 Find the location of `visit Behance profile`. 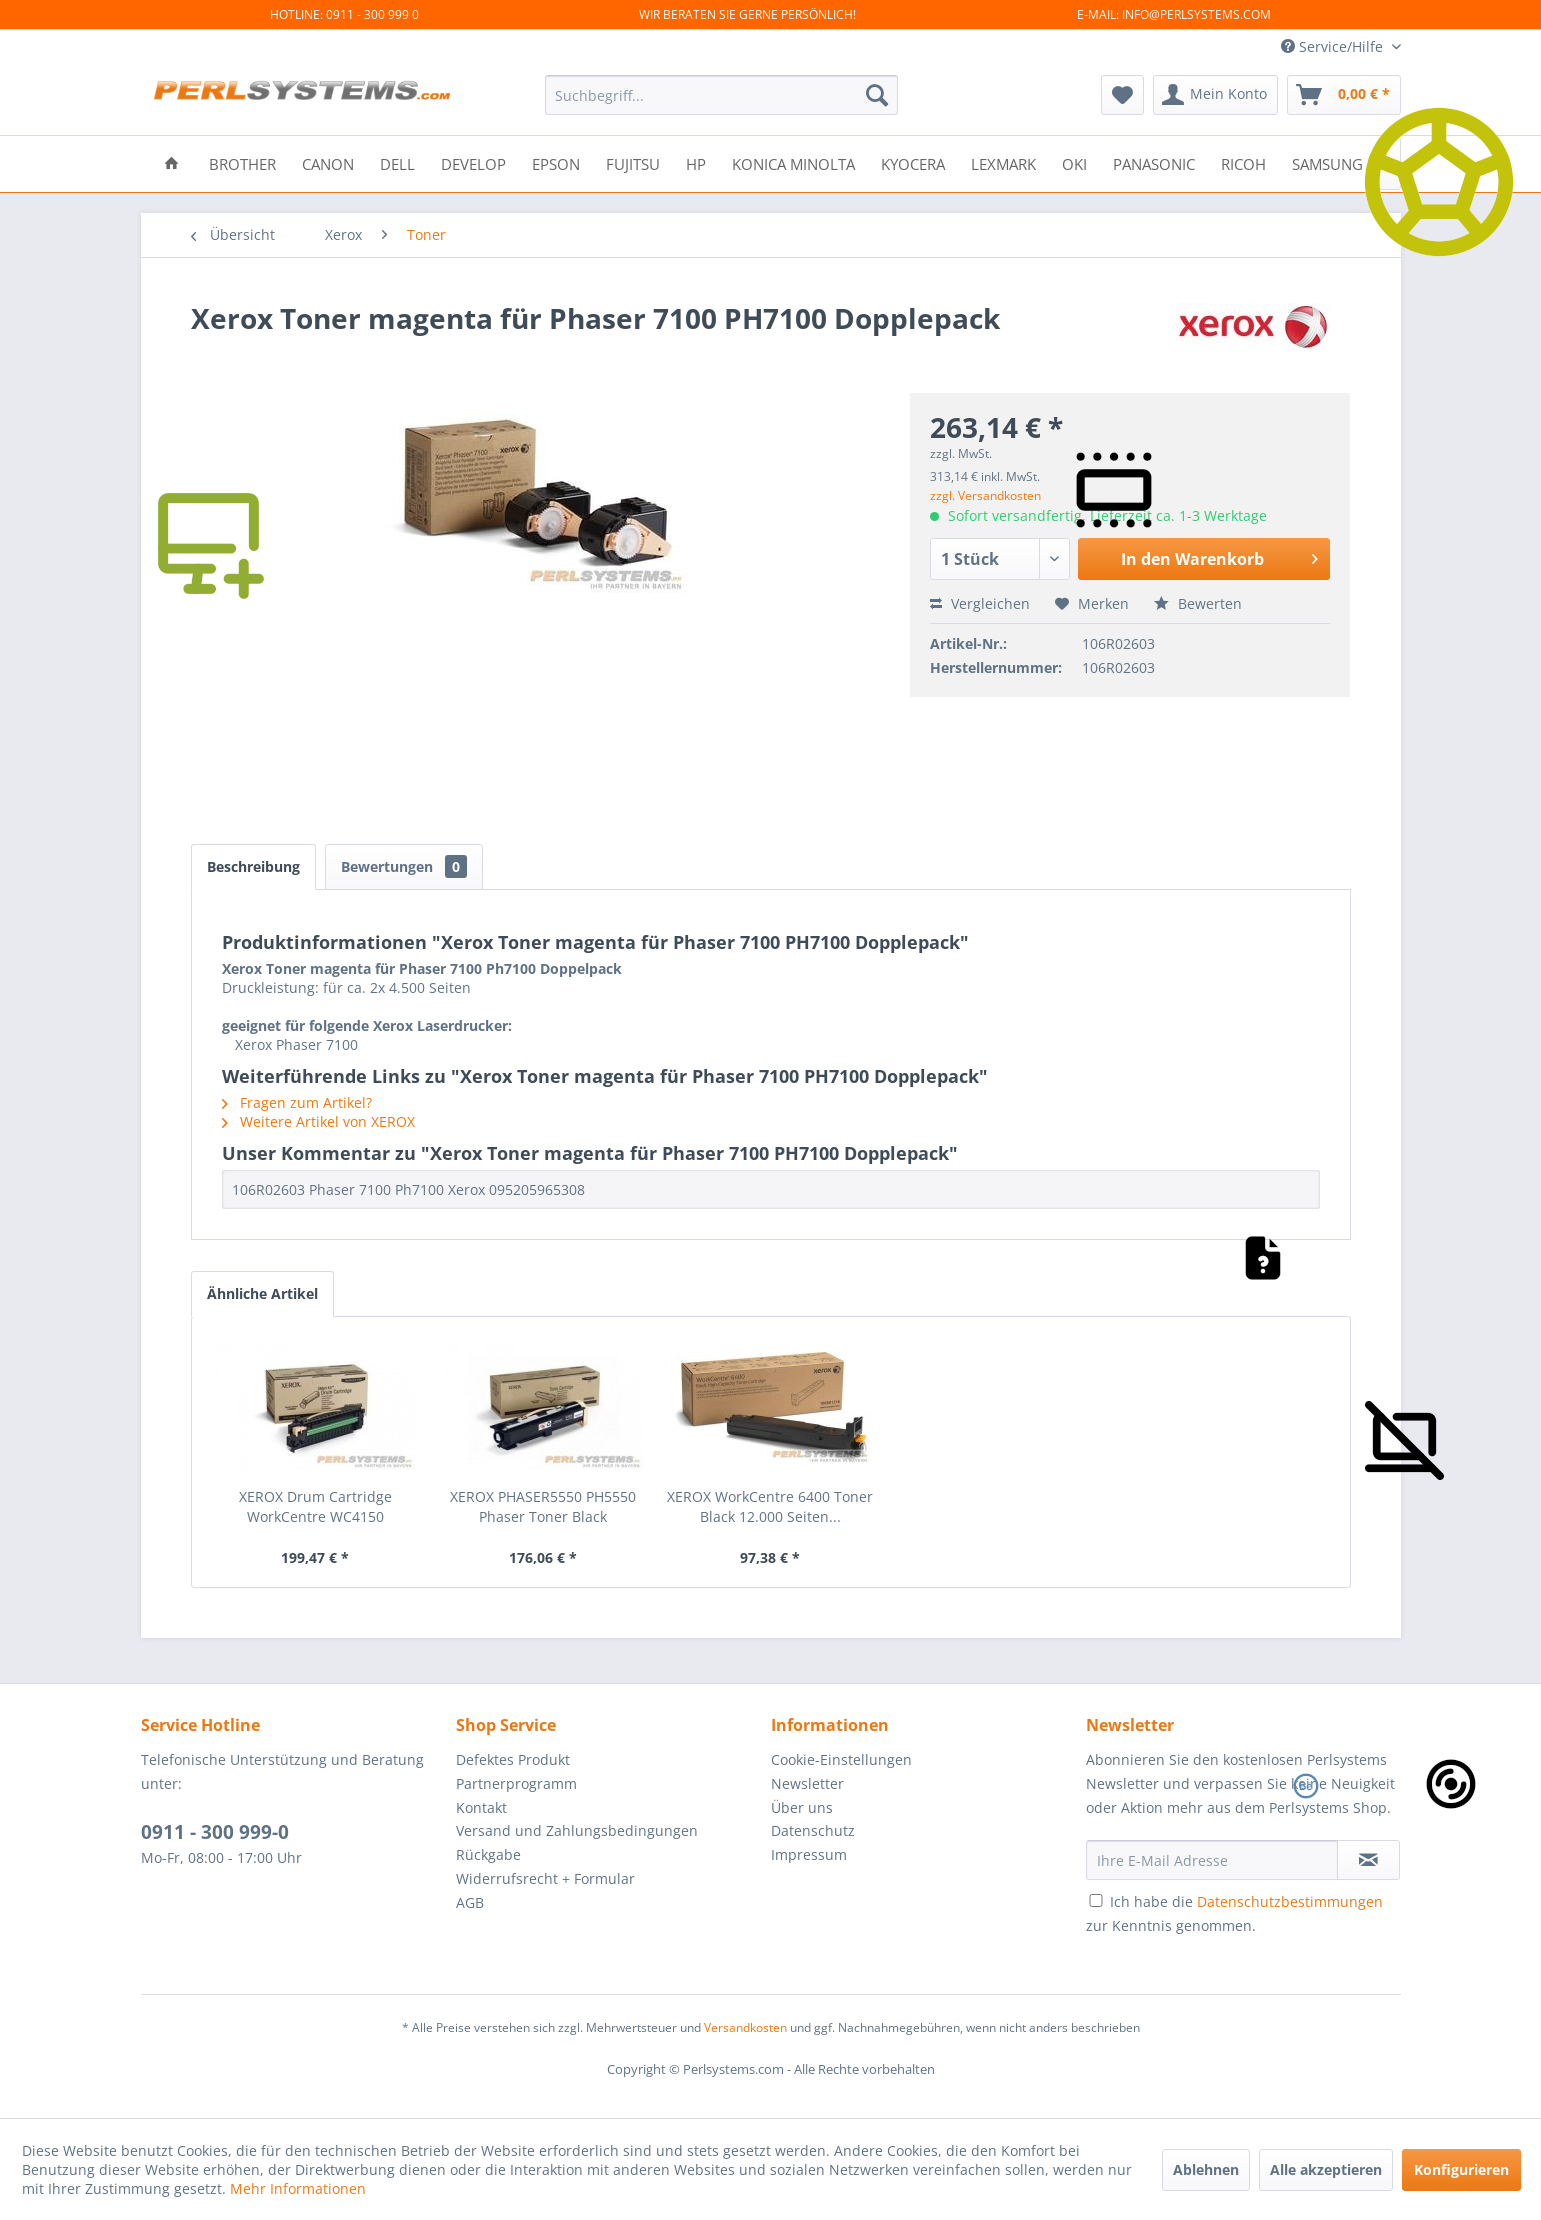

visit Behance profile is located at coordinates (1306, 1786).